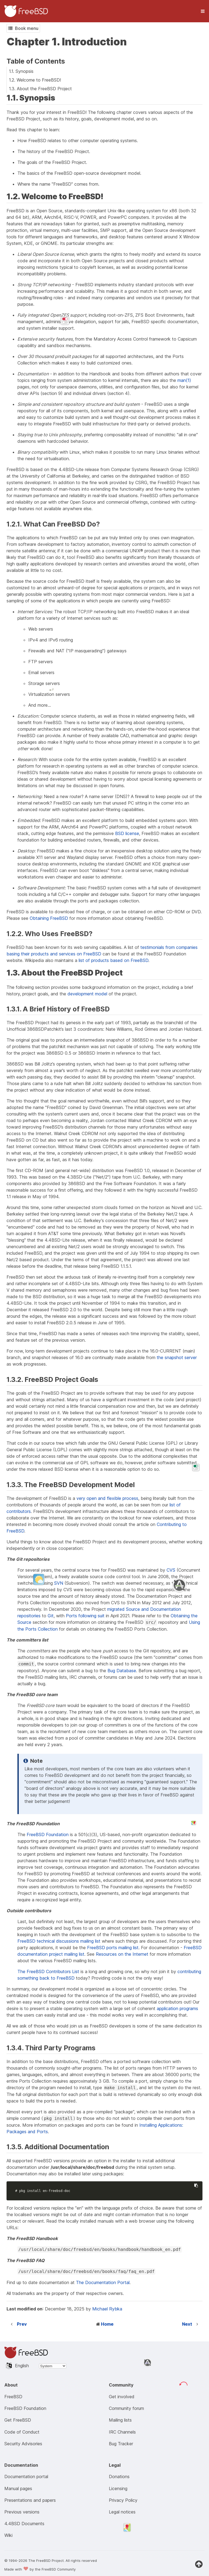 The height and width of the screenshot is (2576, 209). I want to click on open unity tweak tool settings, so click(65, 320).